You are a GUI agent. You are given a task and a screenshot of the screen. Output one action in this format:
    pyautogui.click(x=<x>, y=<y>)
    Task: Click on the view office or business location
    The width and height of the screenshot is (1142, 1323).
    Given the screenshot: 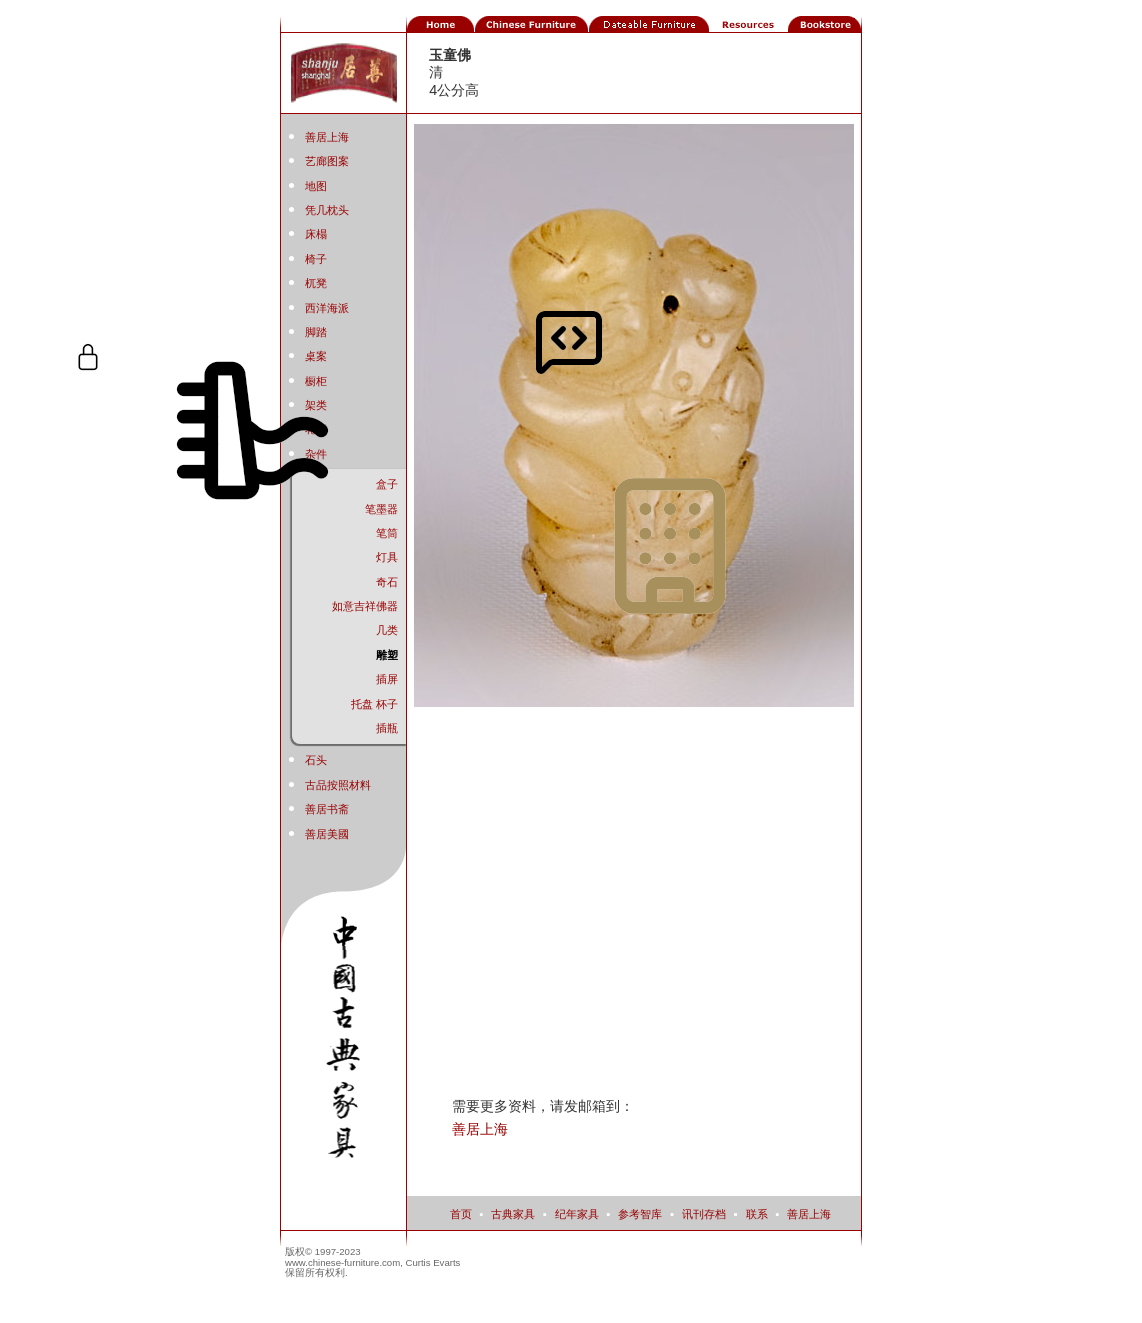 What is the action you would take?
    pyautogui.click(x=670, y=546)
    